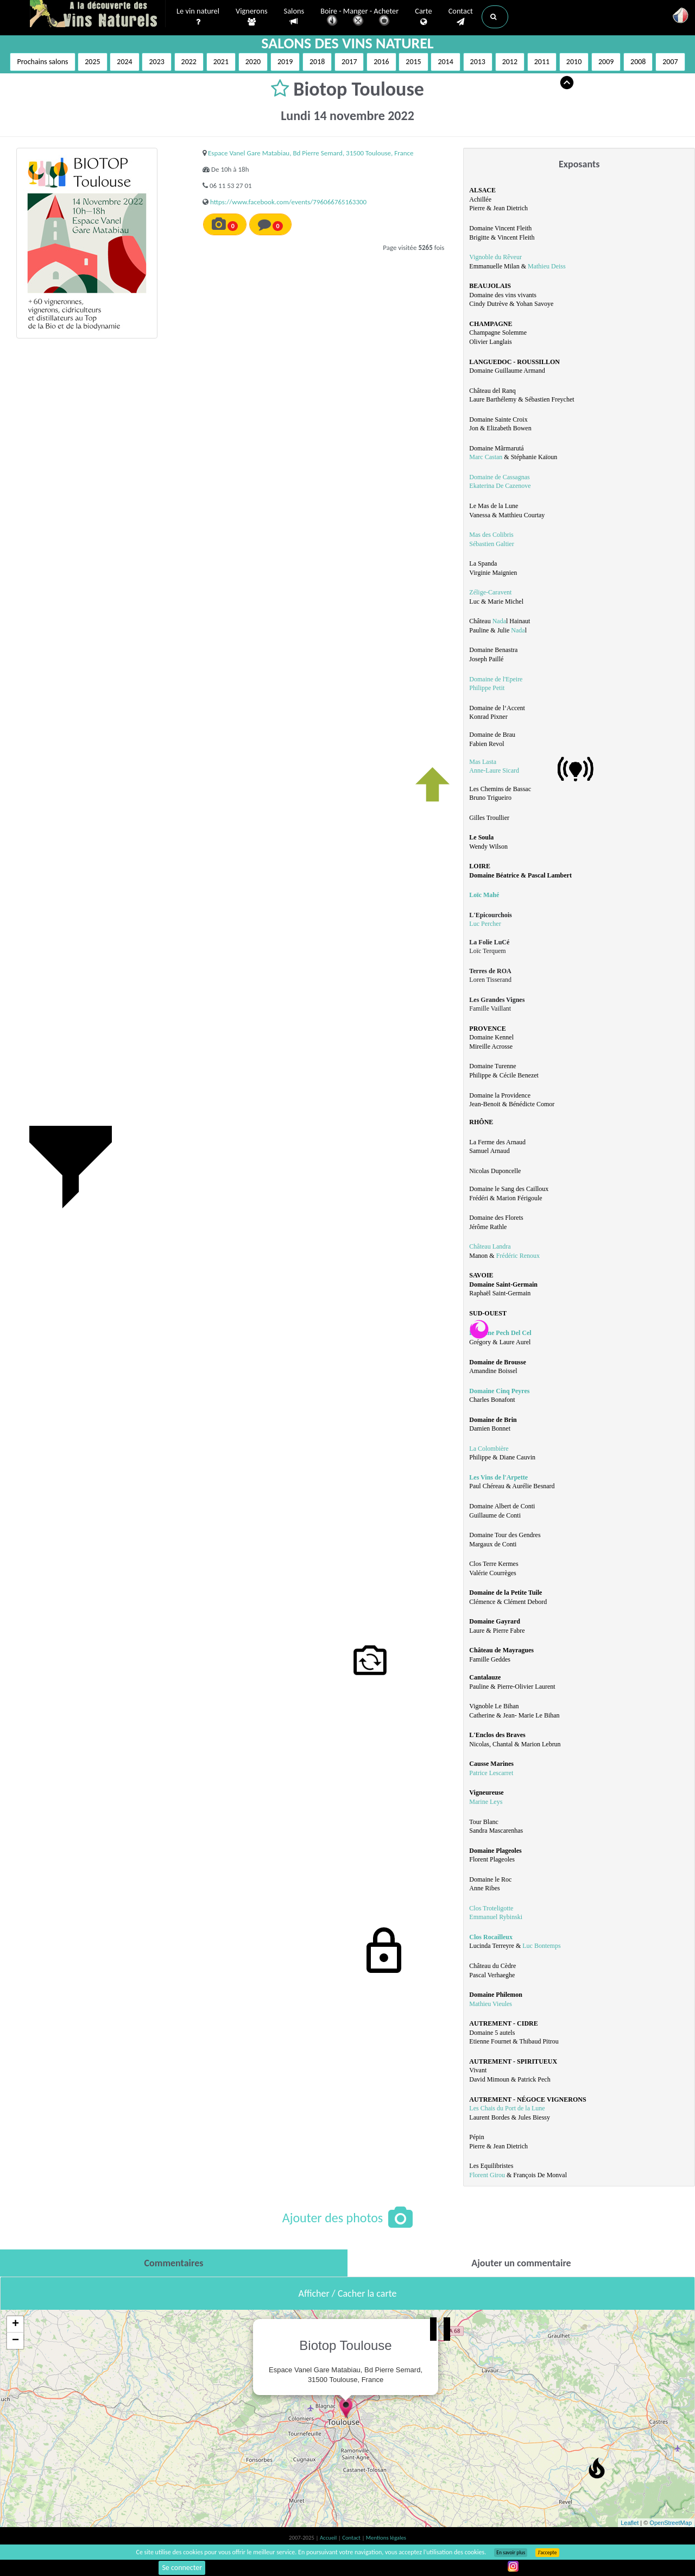 Image resolution: width=695 pixels, height=2576 pixels. What do you see at coordinates (370, 1660) in the screenshot?
I see `switch between front and rear camera` at bounding box center [370, 1660].